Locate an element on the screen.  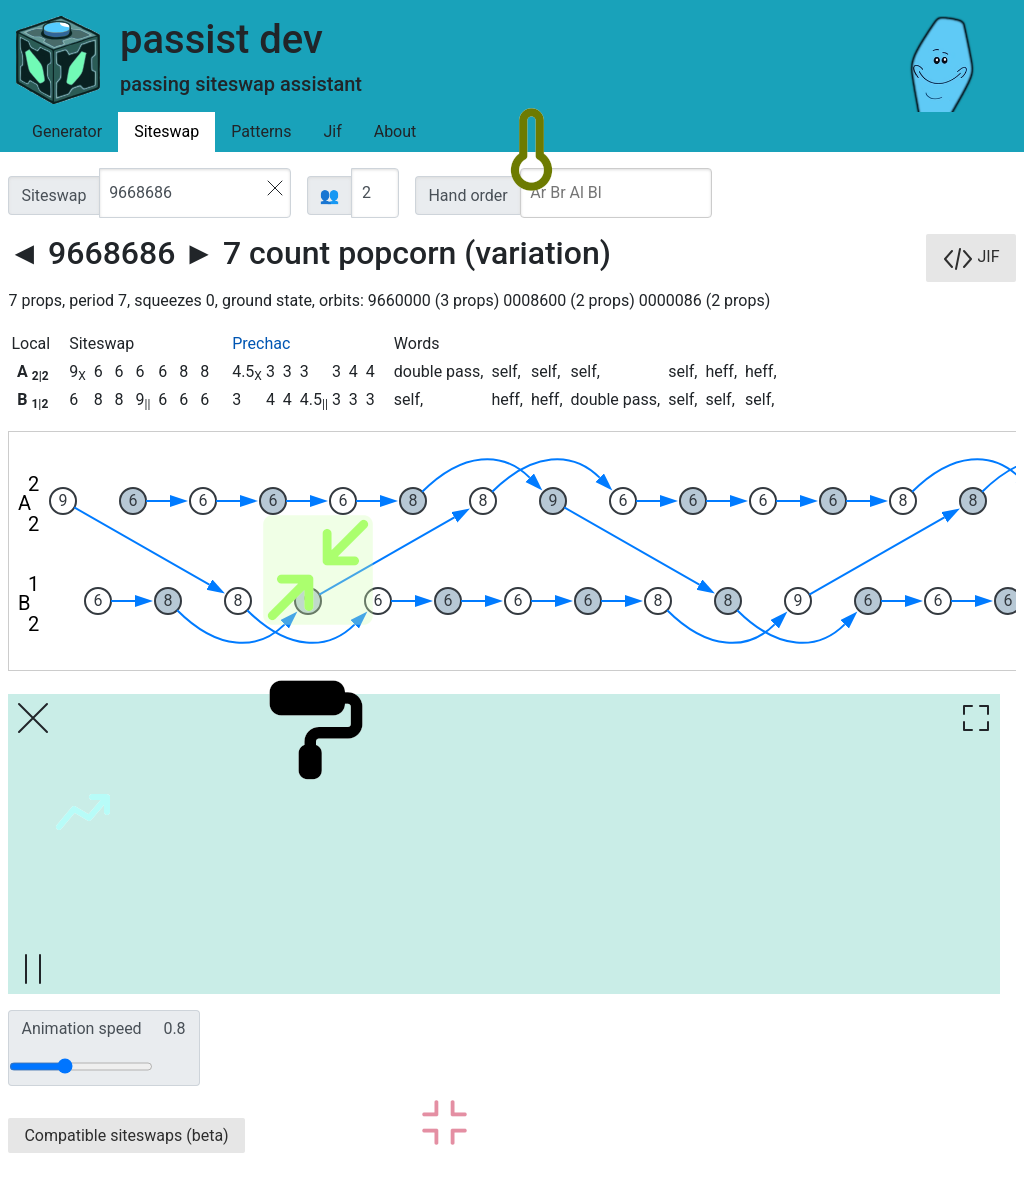
view current temperature is located at coordinates (531, 149).